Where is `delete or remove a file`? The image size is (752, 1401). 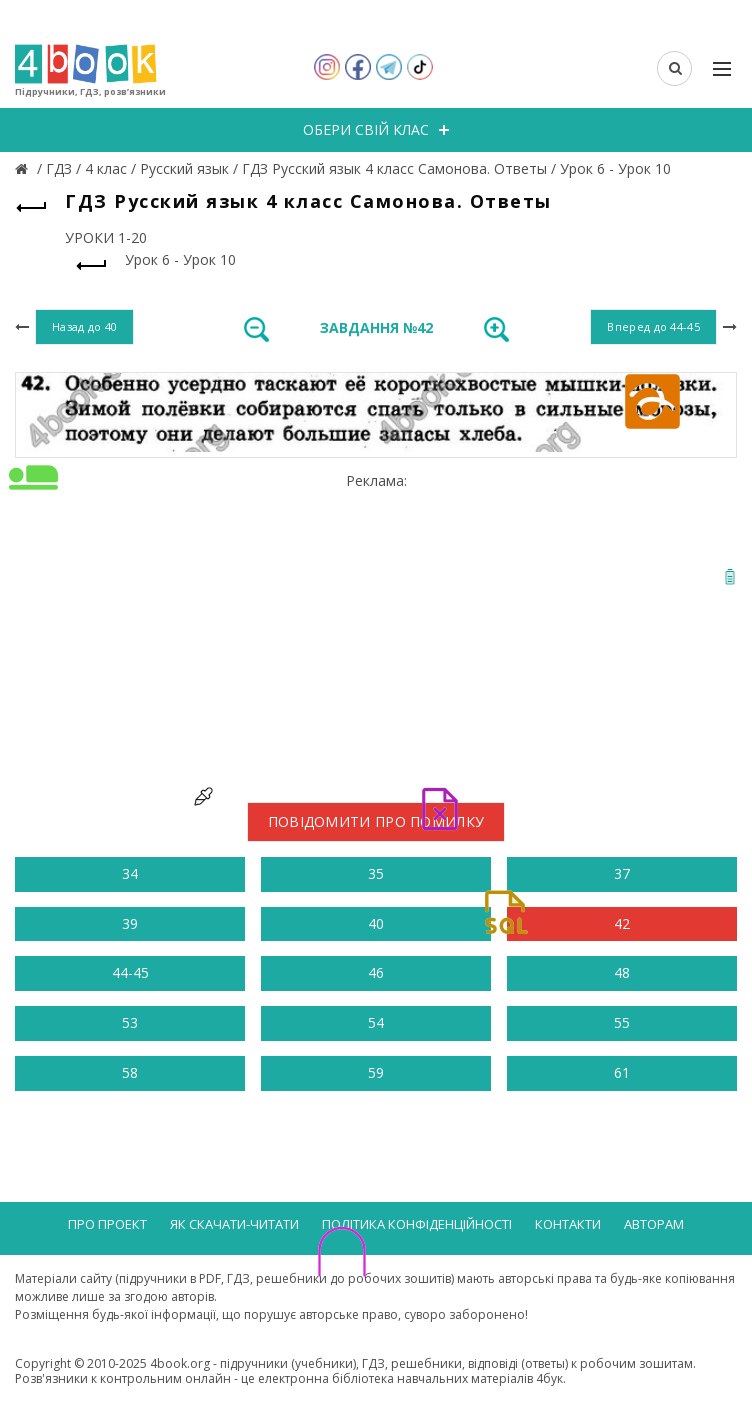 delete or remove a file is located at coordinates (440, 809).